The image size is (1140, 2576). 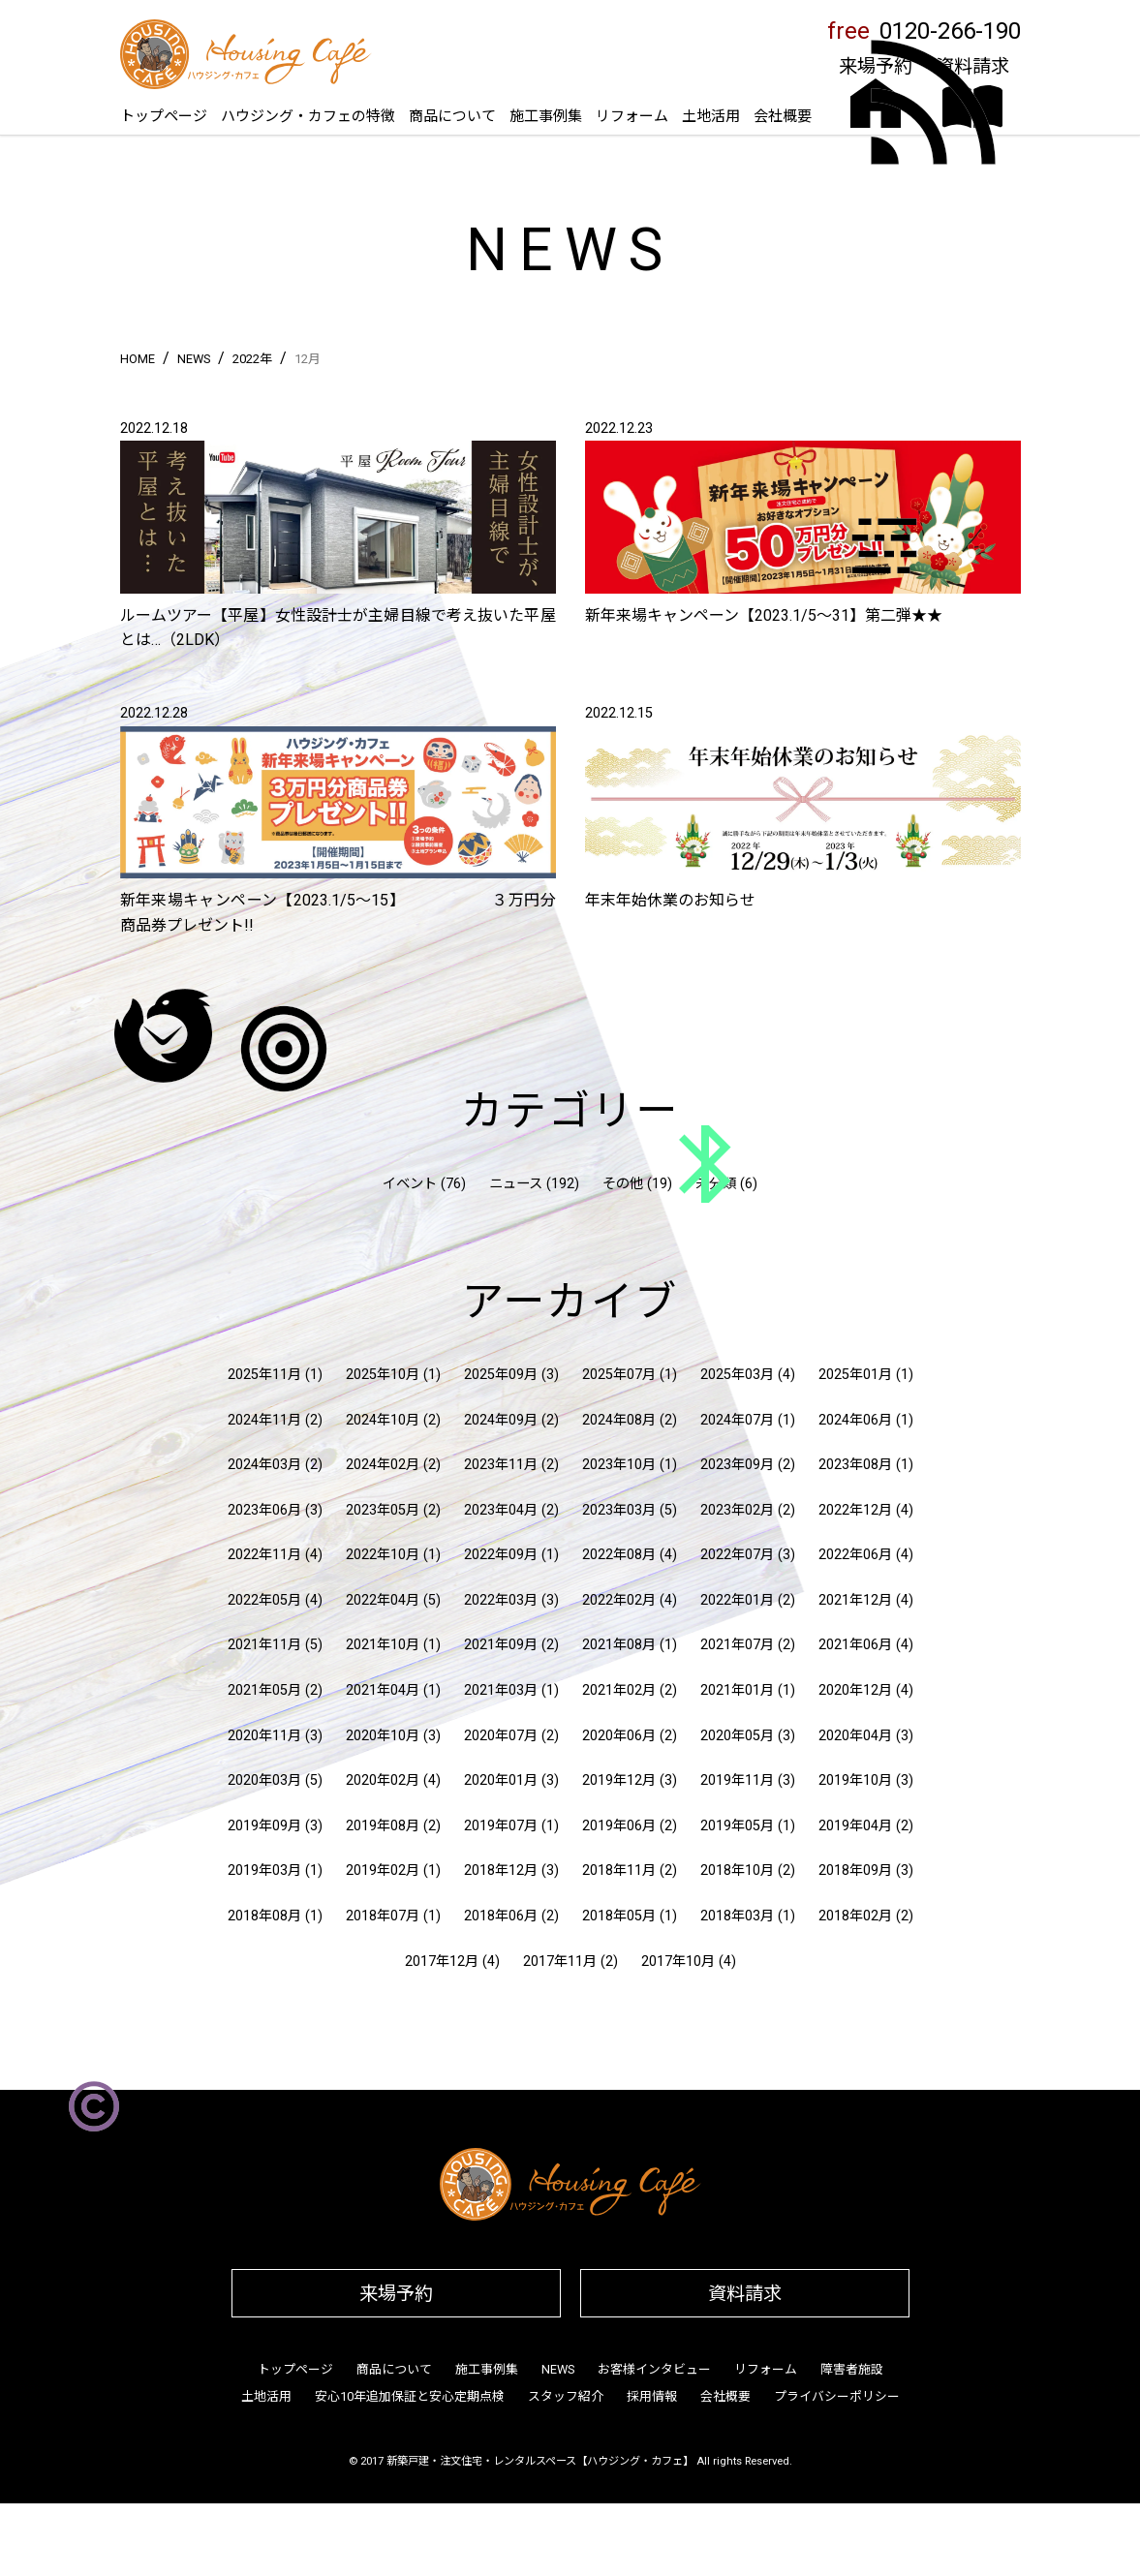 I want to click on open Mozilla Thunderbird email client, so click(x=163, y=1035).